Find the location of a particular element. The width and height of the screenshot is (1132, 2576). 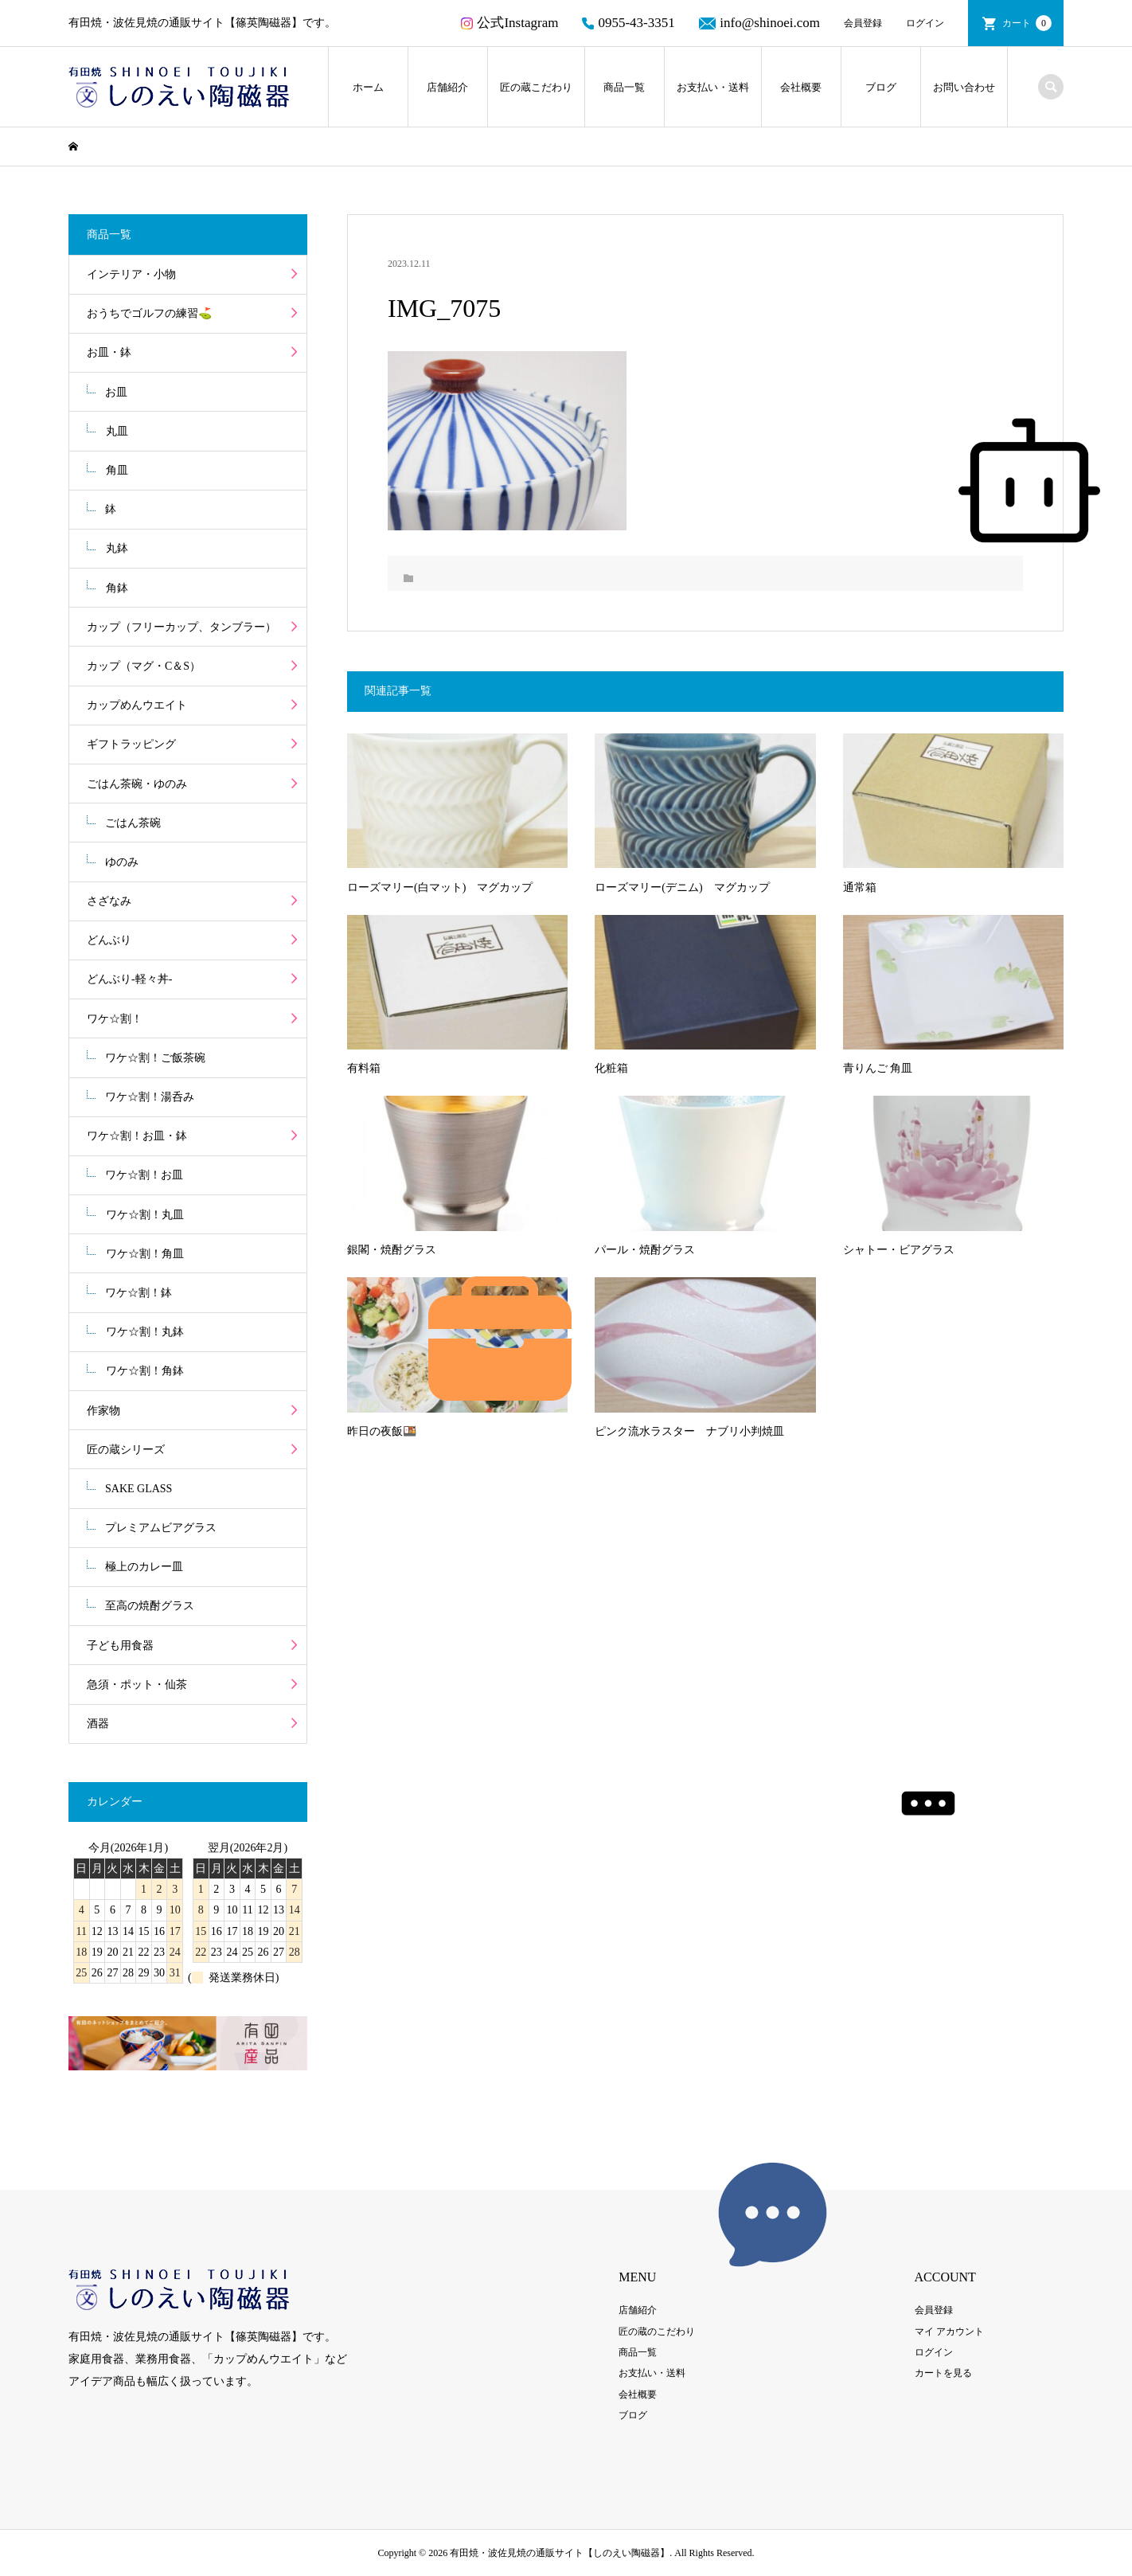

access work or business-related content is located at coordinates (500, 1339).